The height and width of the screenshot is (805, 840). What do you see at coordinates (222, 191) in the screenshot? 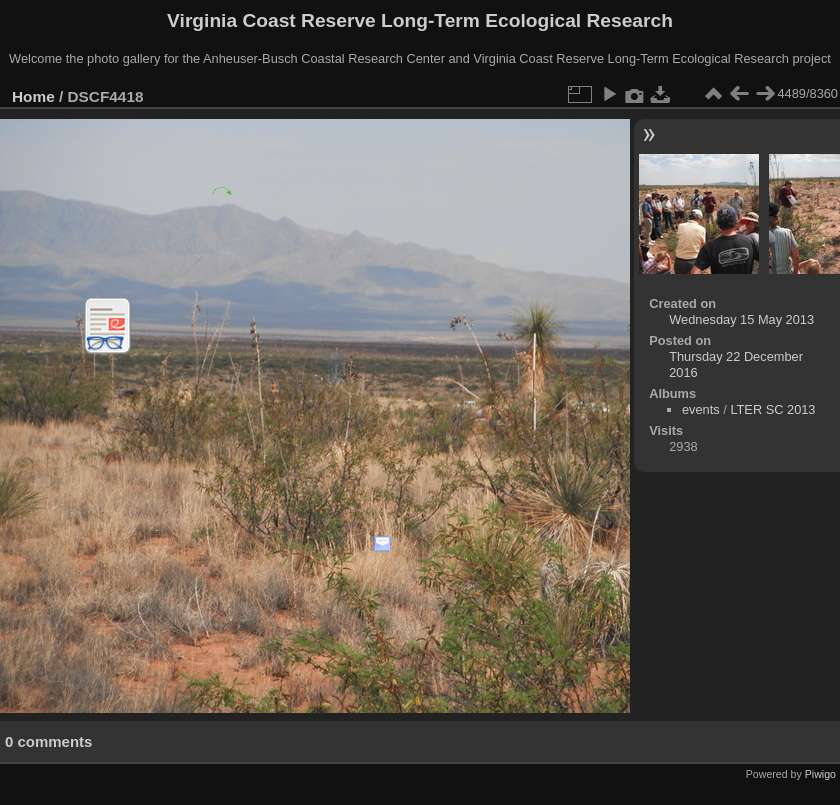
I see `redo the last undone action` at bounding box center [222, 191].